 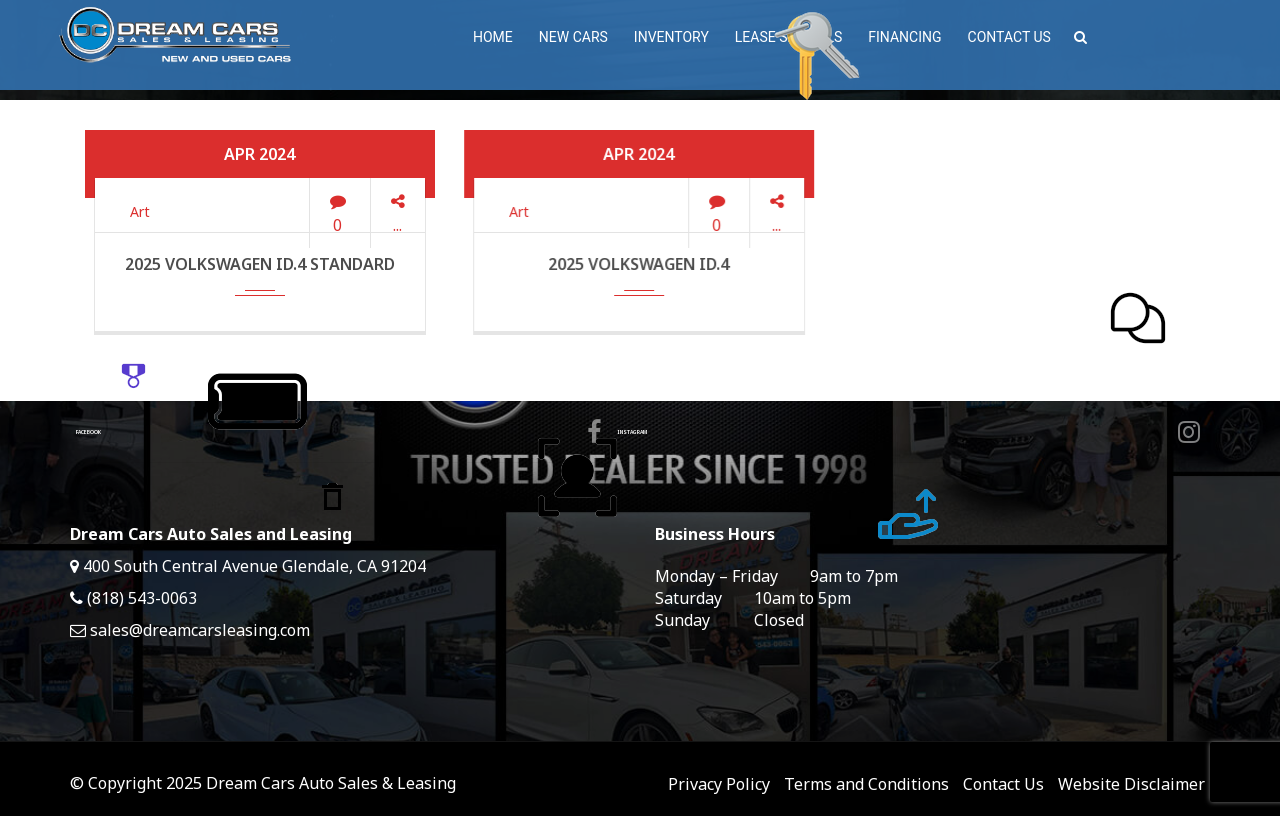 I want to click on access security credentials or passwords, so click(x=817, y=56).